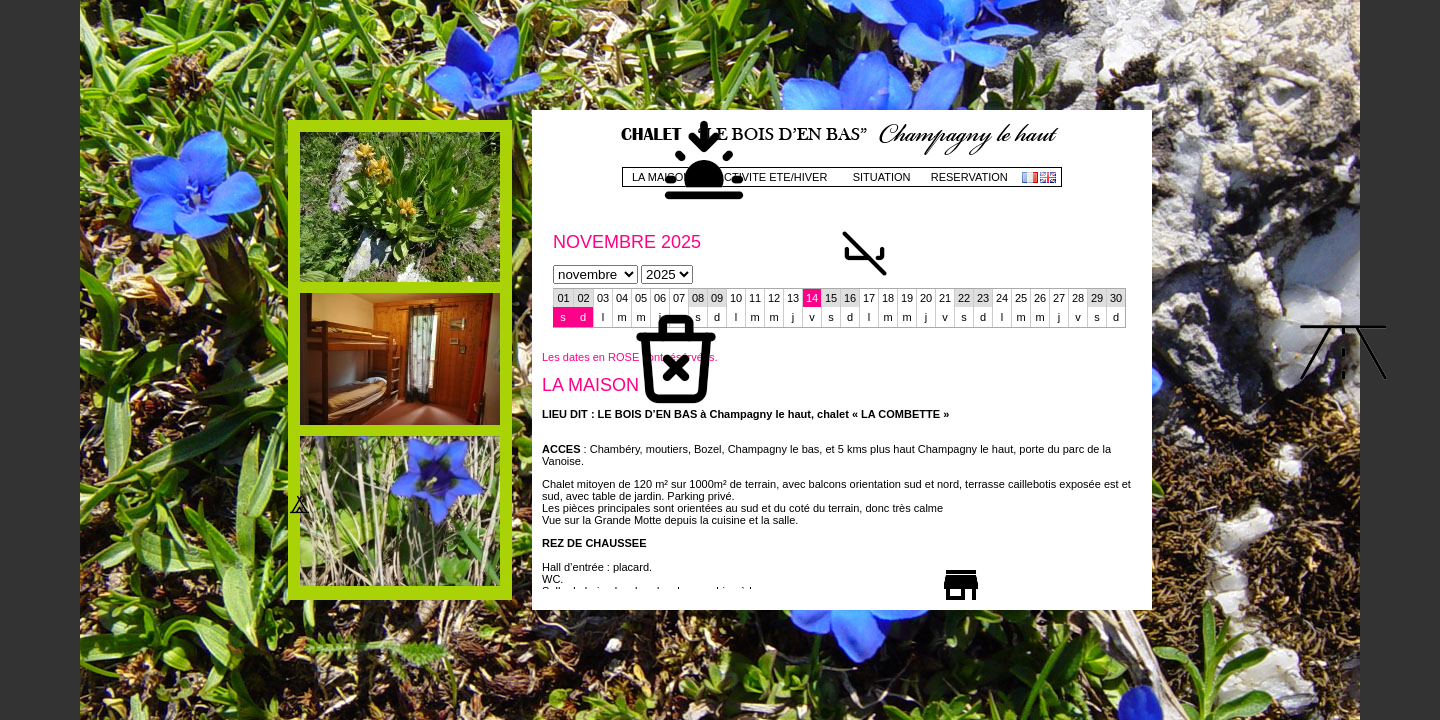 This screenshot has height=720, width=1440. Describe the element at coordinates (864, 253) in the screenshot. I see `disable spacebar or space key input` at that location.